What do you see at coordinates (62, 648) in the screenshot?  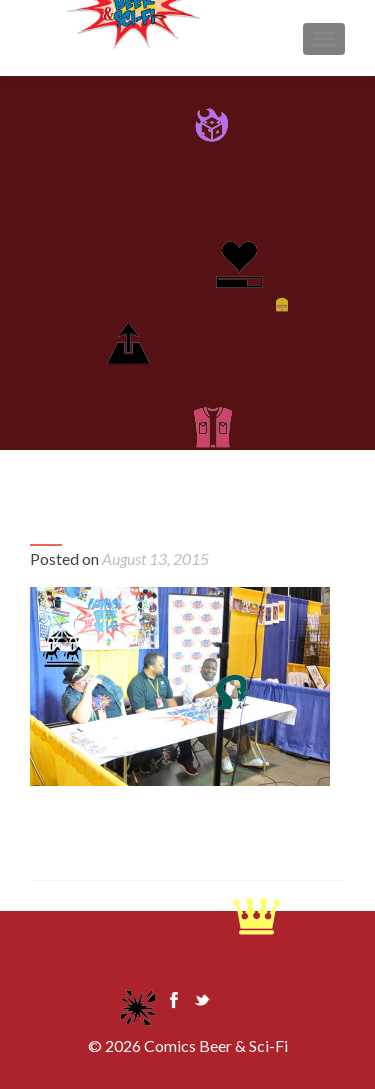 I see `access carousel or slideshow view` at bounding box center [62, 648].